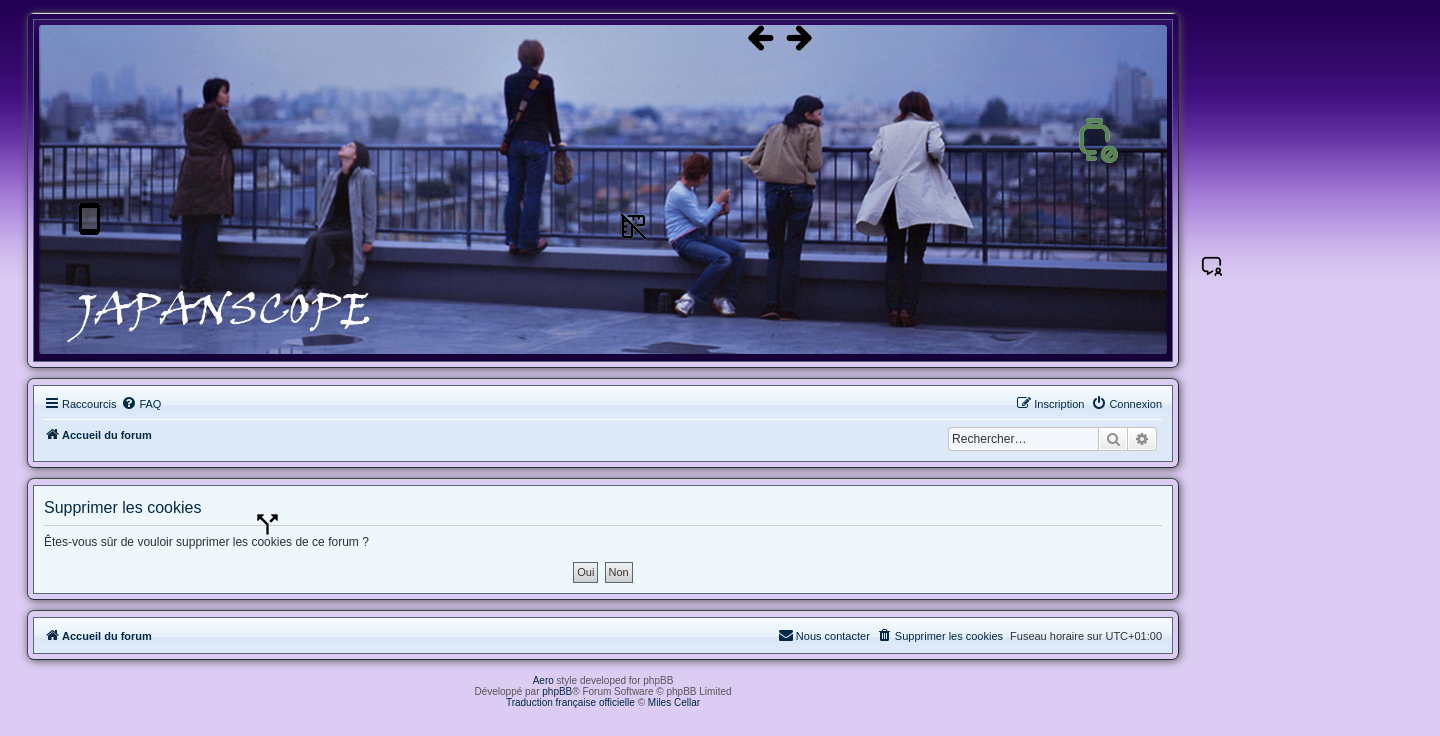  I want to click on view message from a specific user, so click(1211, 265).